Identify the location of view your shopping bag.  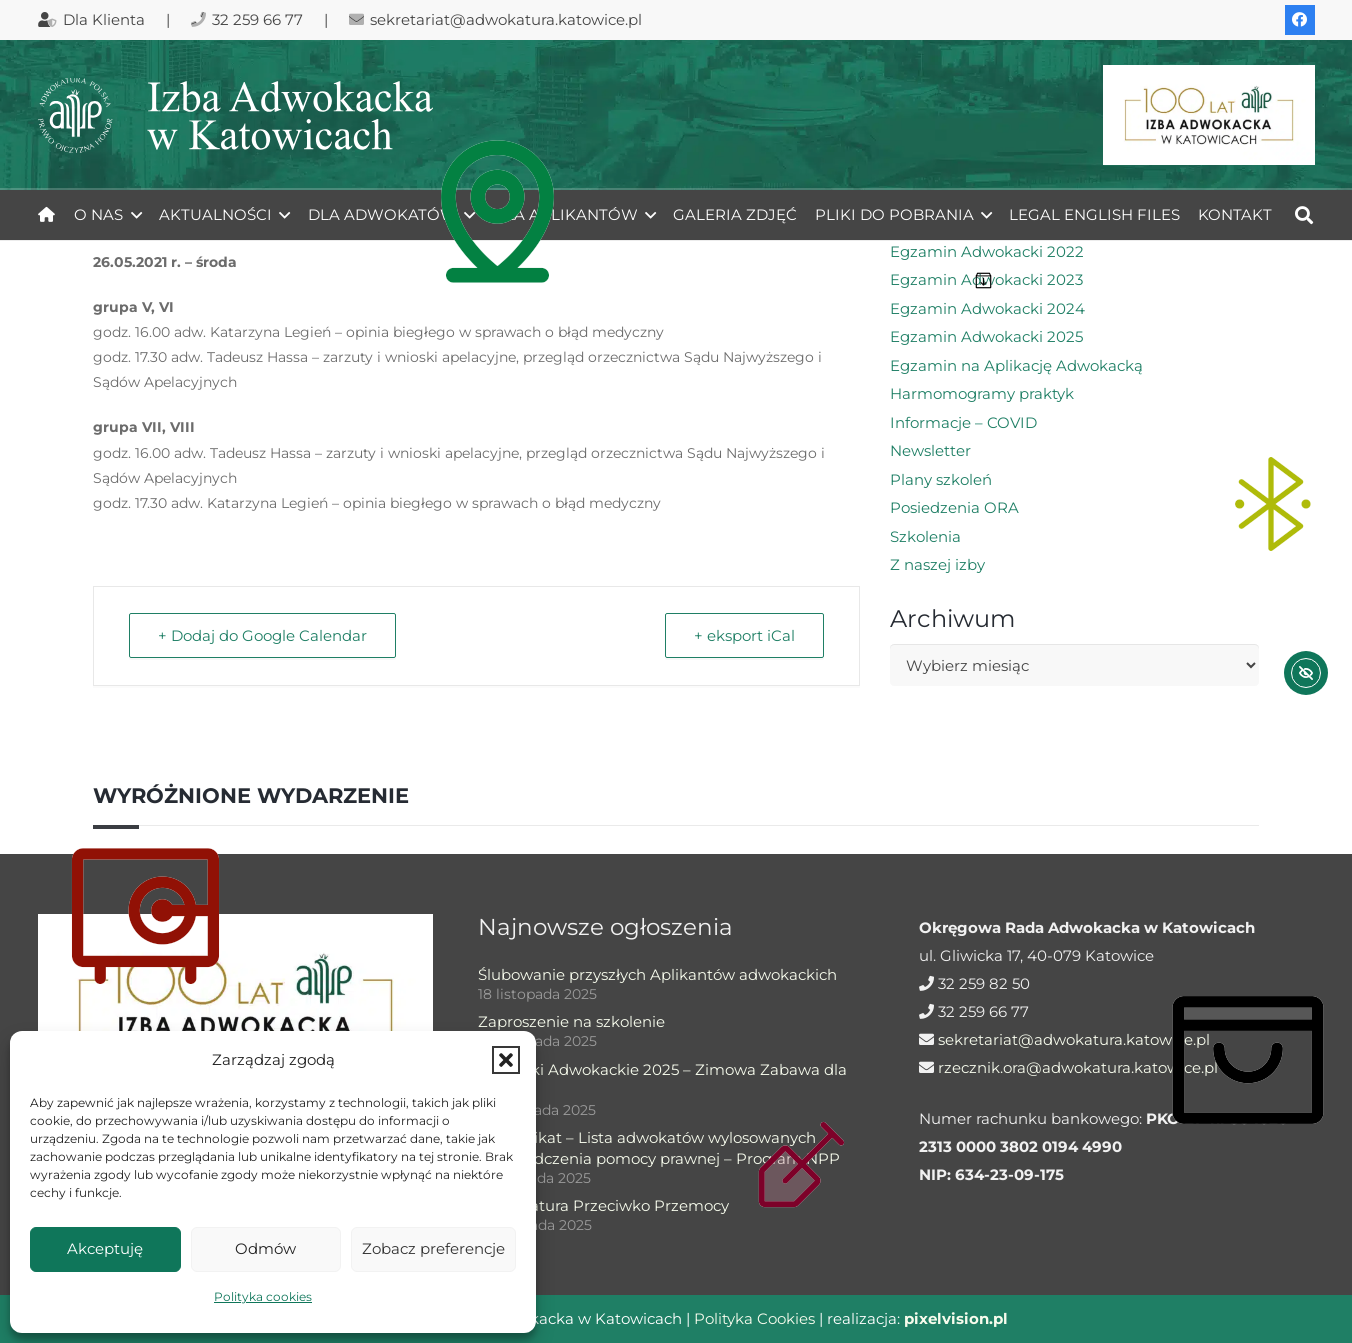
(1248, 1060).